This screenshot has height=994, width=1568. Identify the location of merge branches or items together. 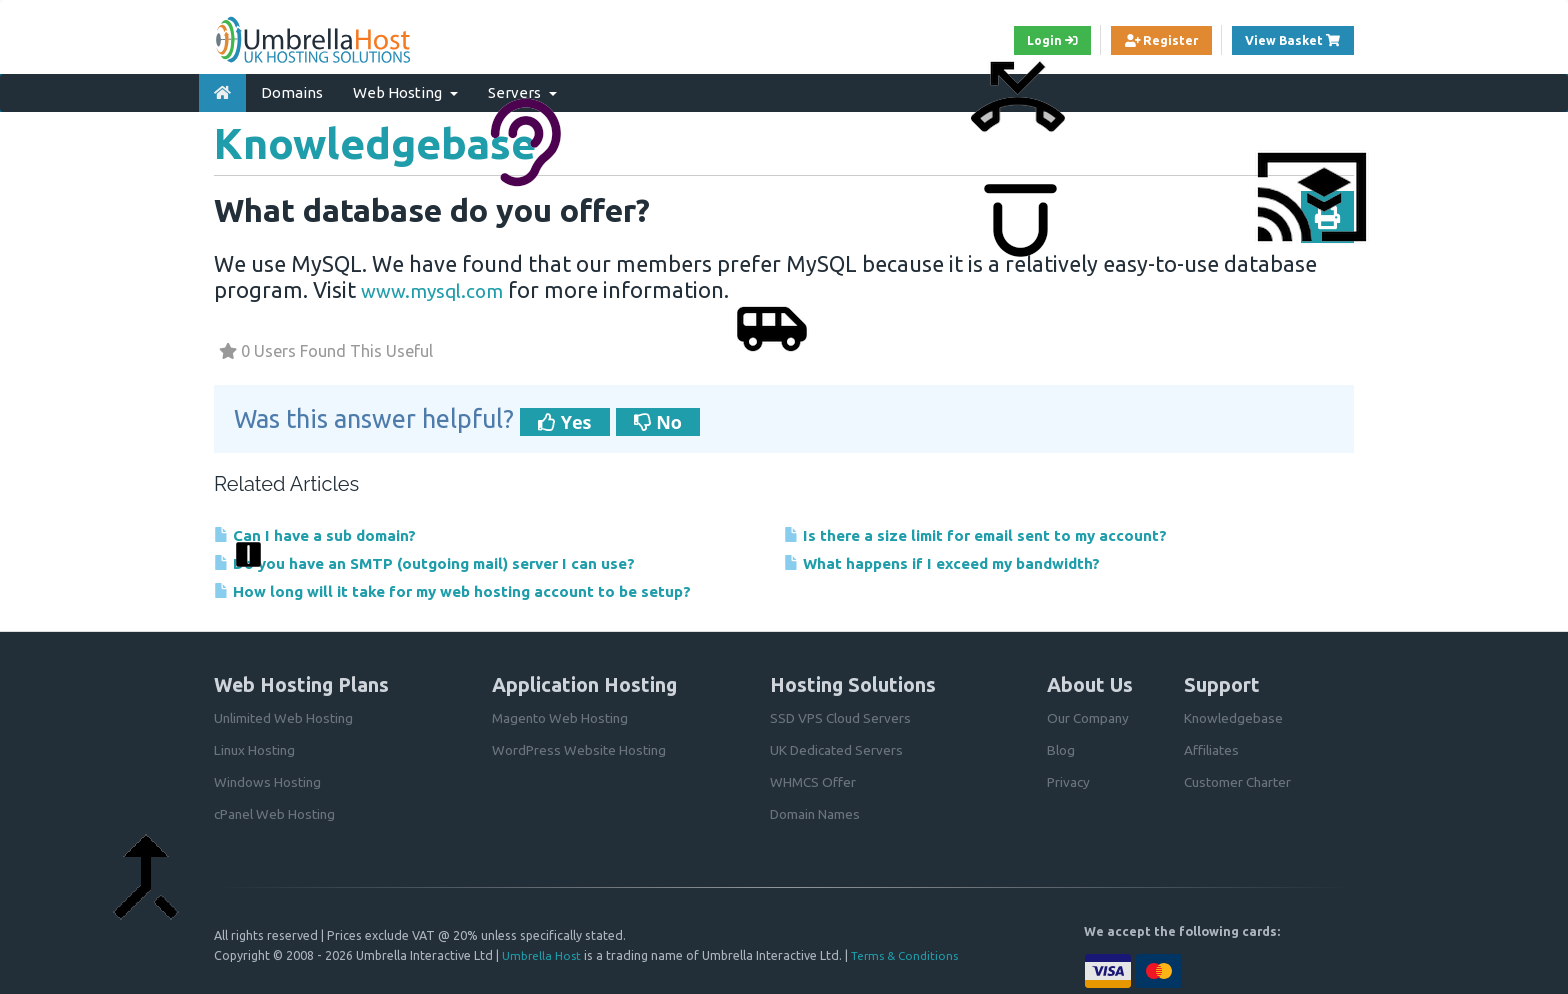
(146, 877).